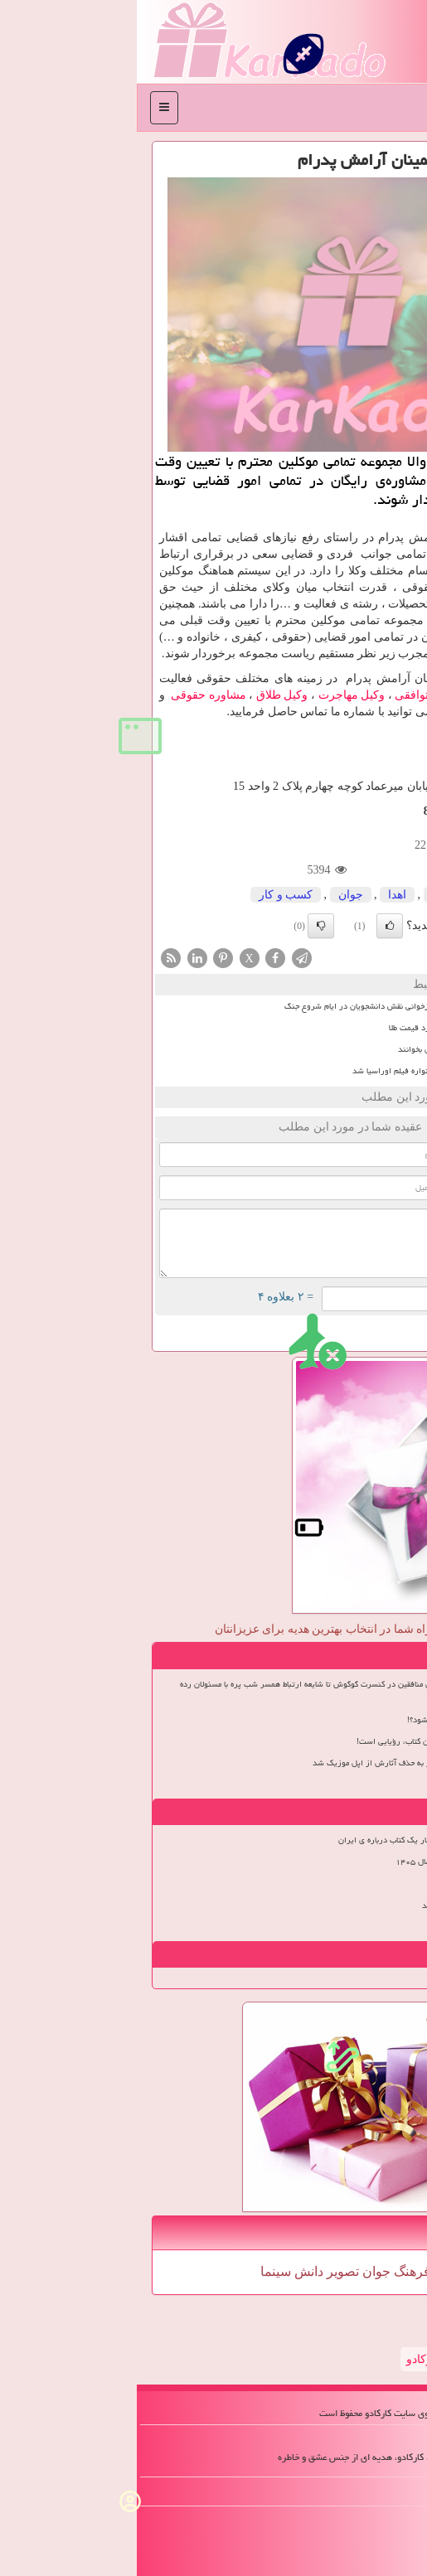 Image resolution: width=427 pixels, height=2576 pixels. What do you see at coordinates (342, 2056) in the screenshot?
I see `escalator going up` at bounding box center [342, 2056].